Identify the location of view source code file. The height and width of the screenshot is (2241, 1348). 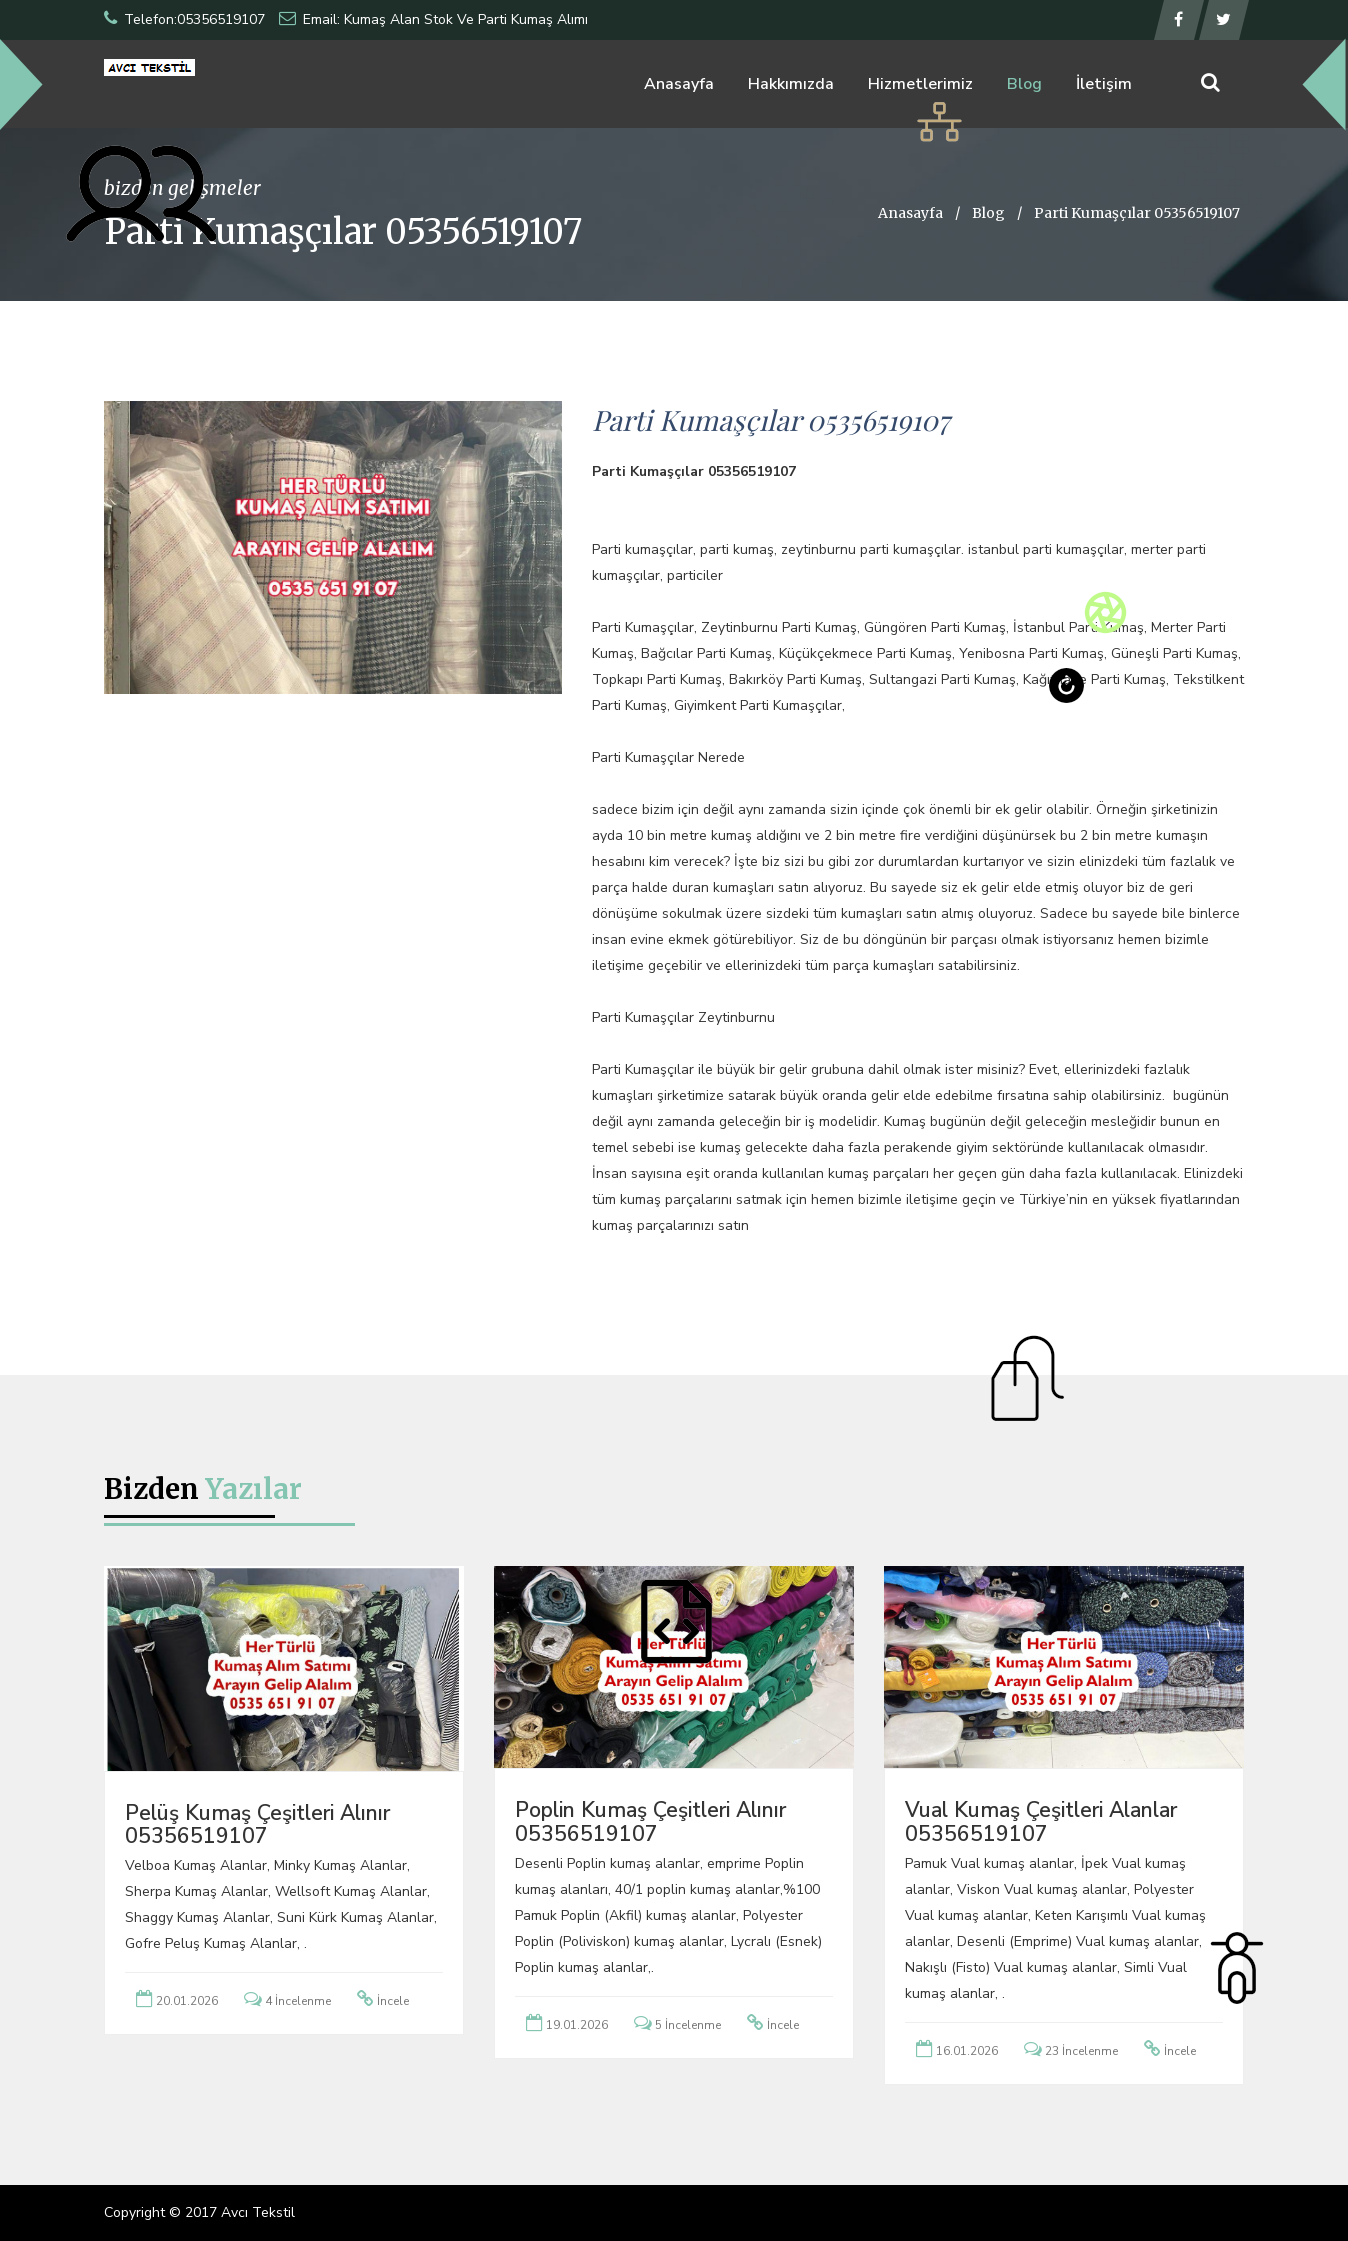
(676, 1621).